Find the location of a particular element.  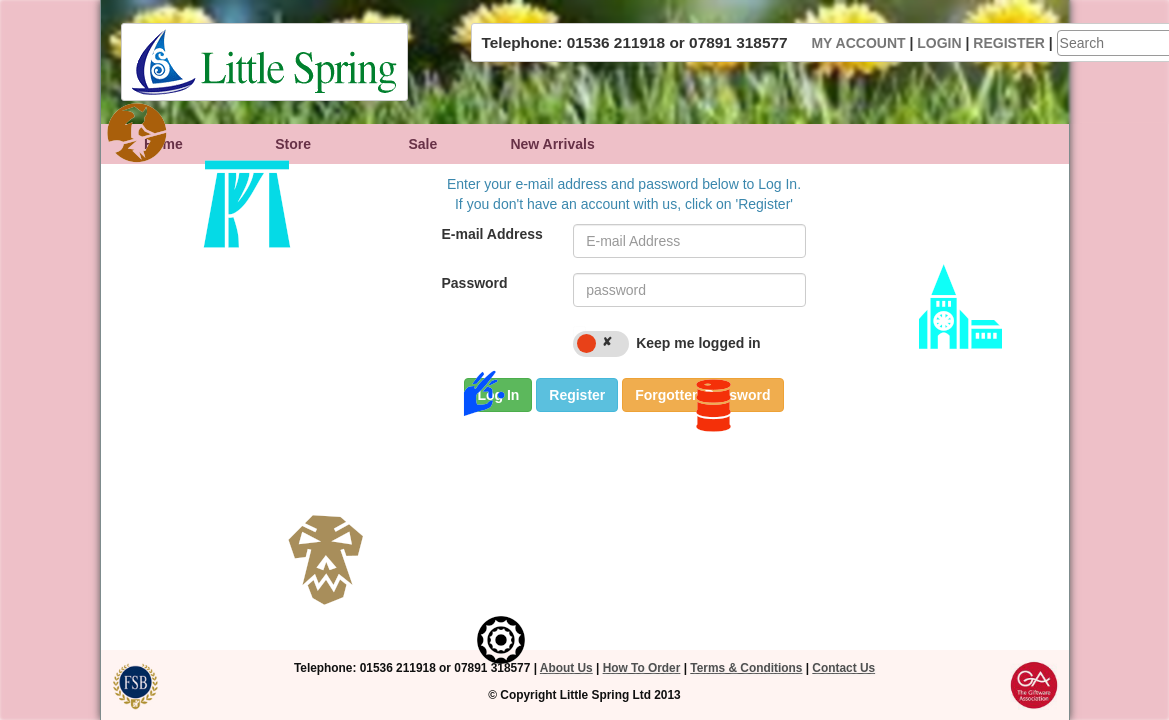

witch character or Halloween-themed game element is located at coordinates (137, 133).